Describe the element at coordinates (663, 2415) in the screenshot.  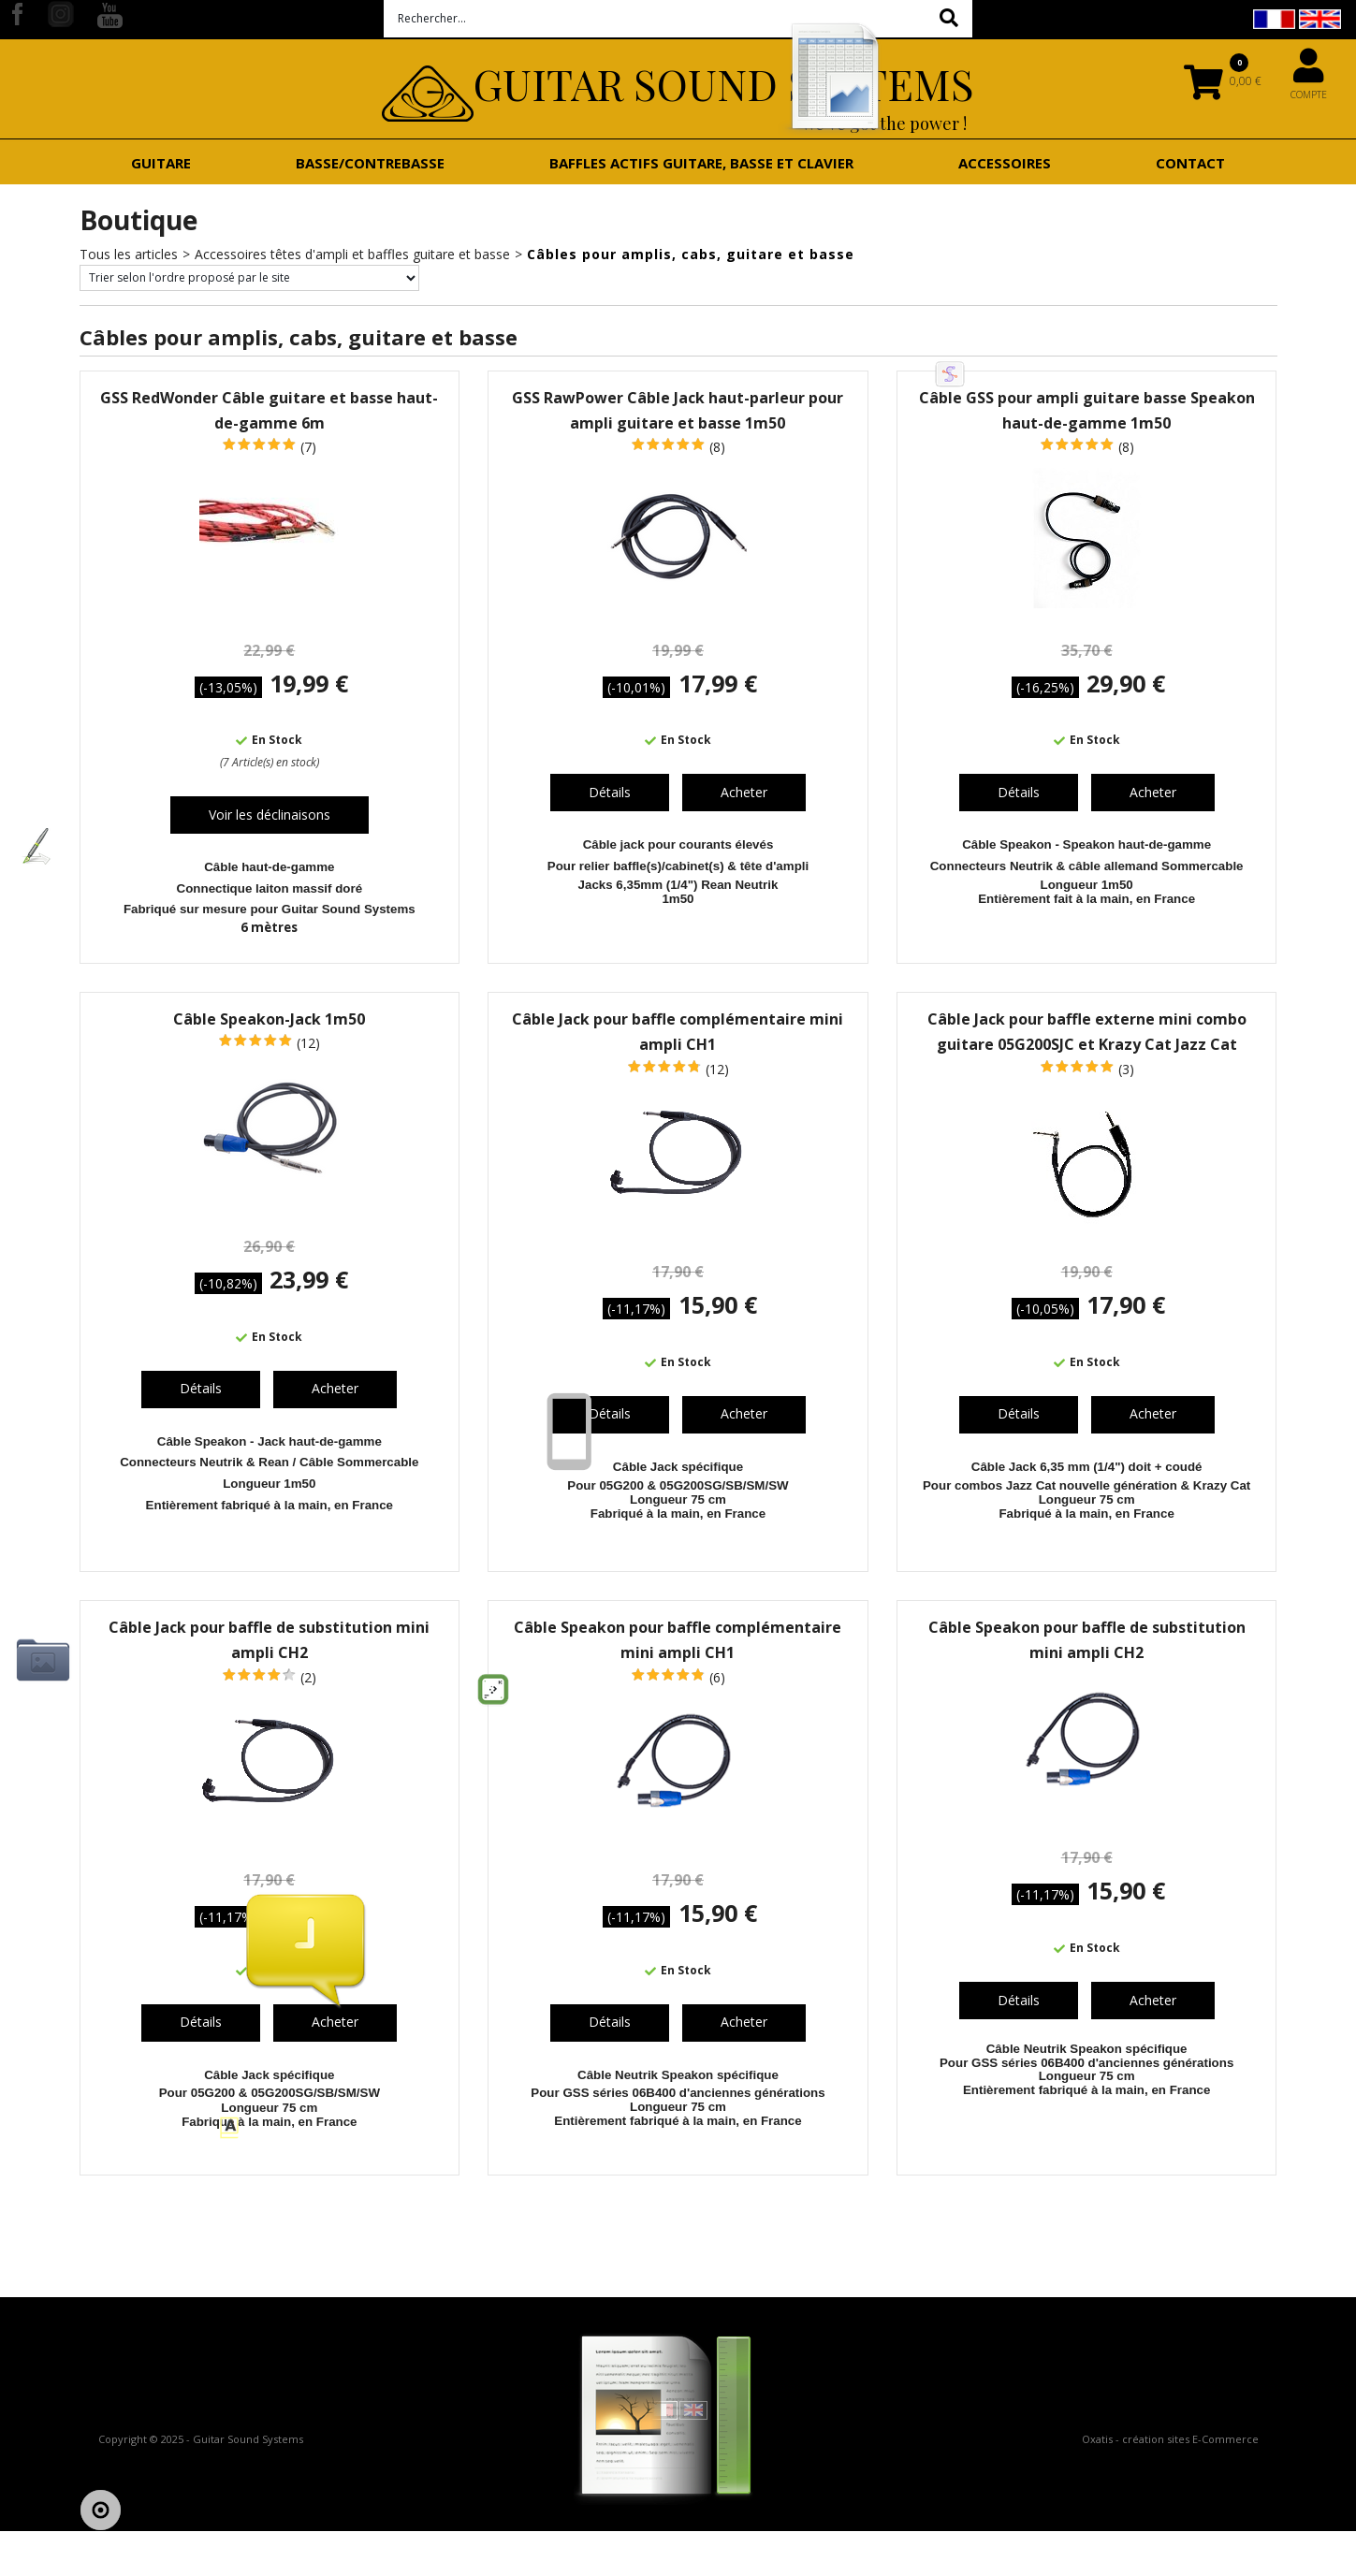
I see `document template file type` at that location.